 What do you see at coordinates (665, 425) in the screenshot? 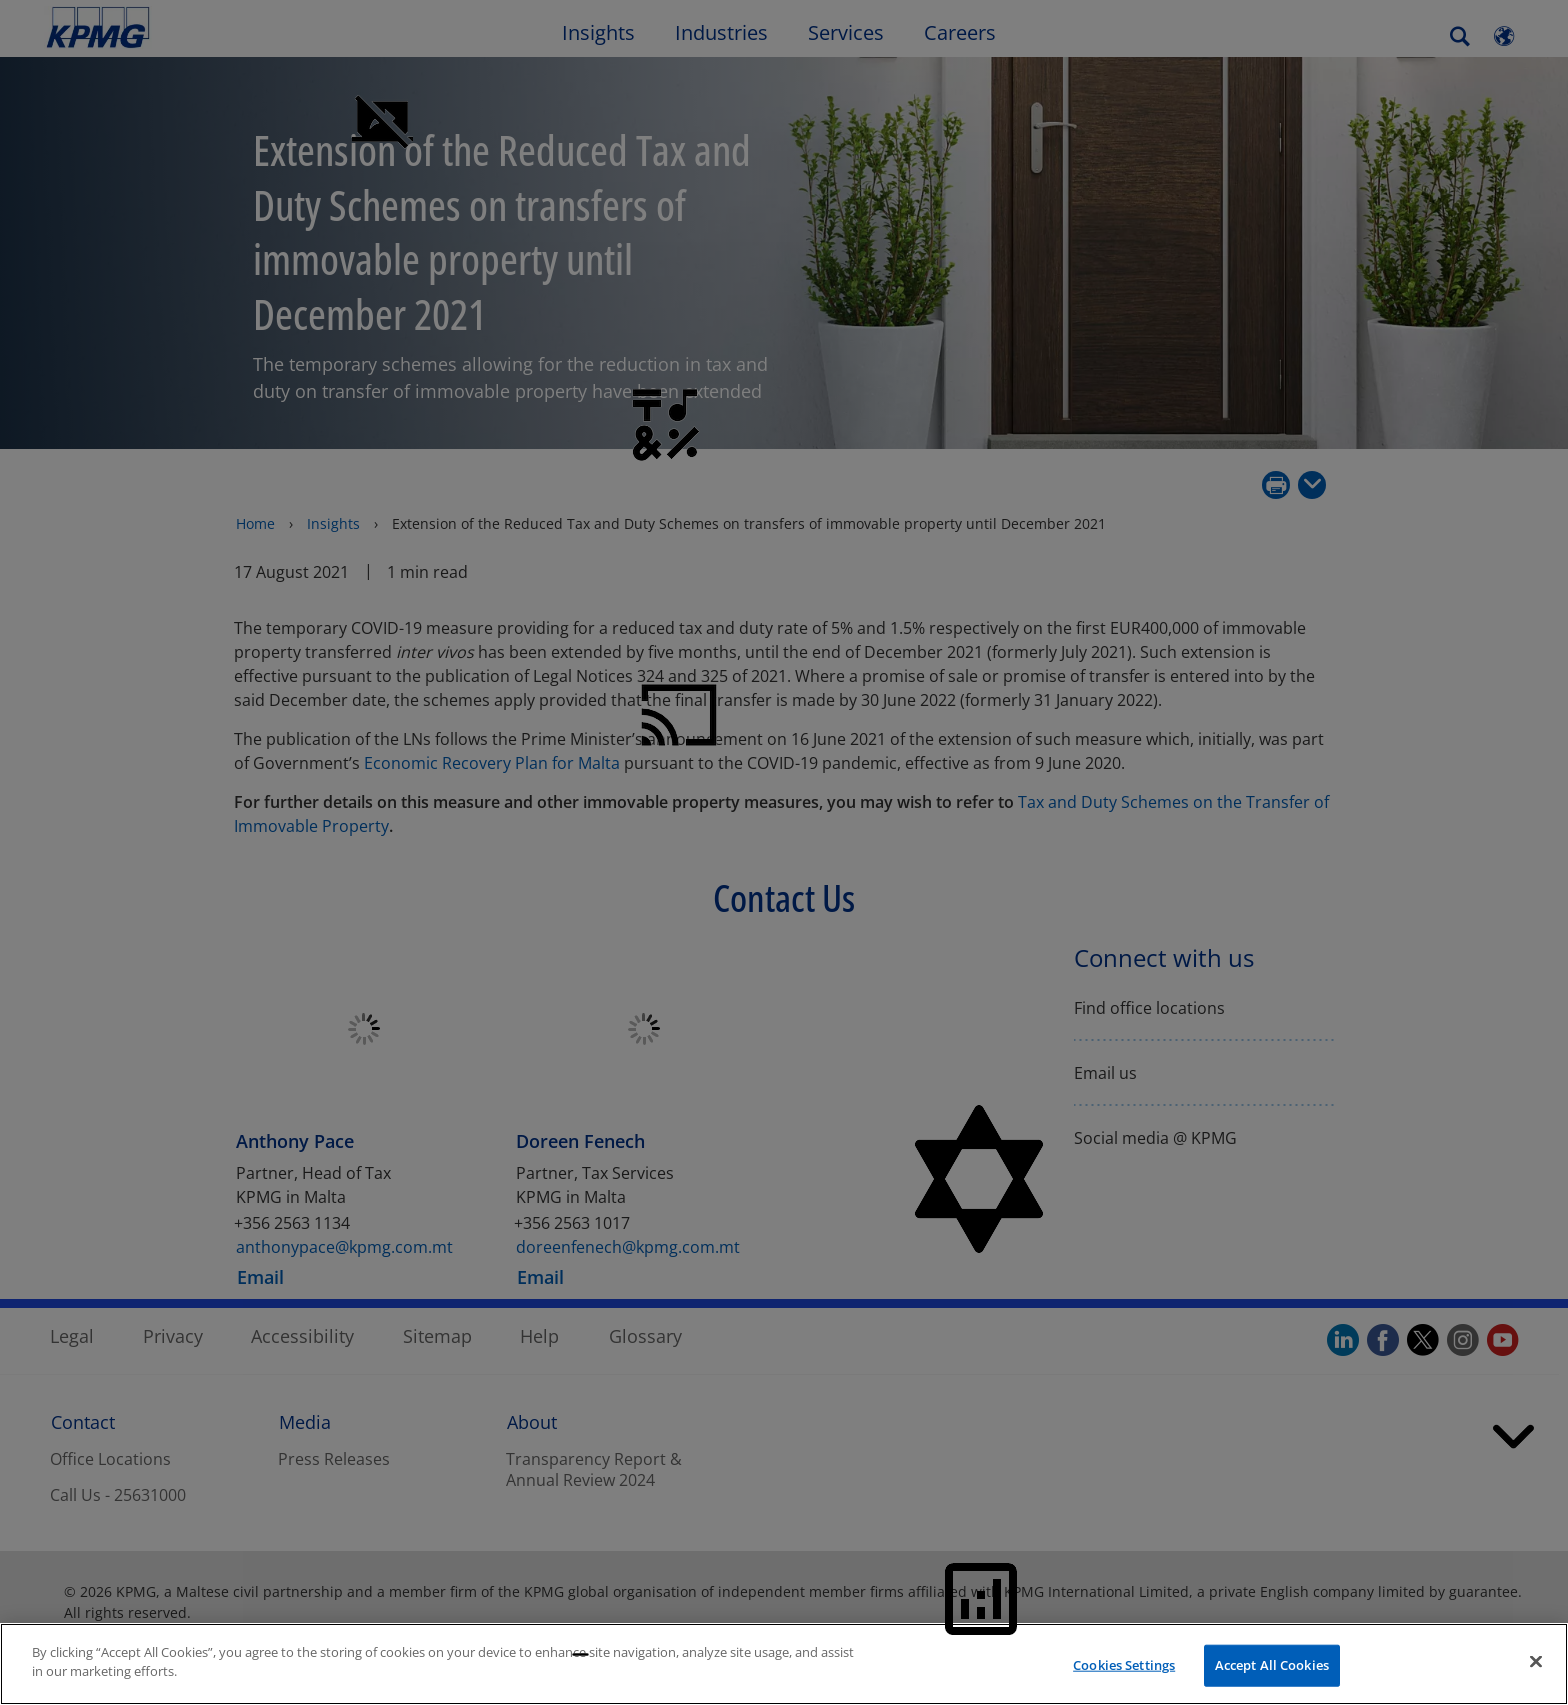
I see `access emoji and special characters` at bounding box center [665, 425].